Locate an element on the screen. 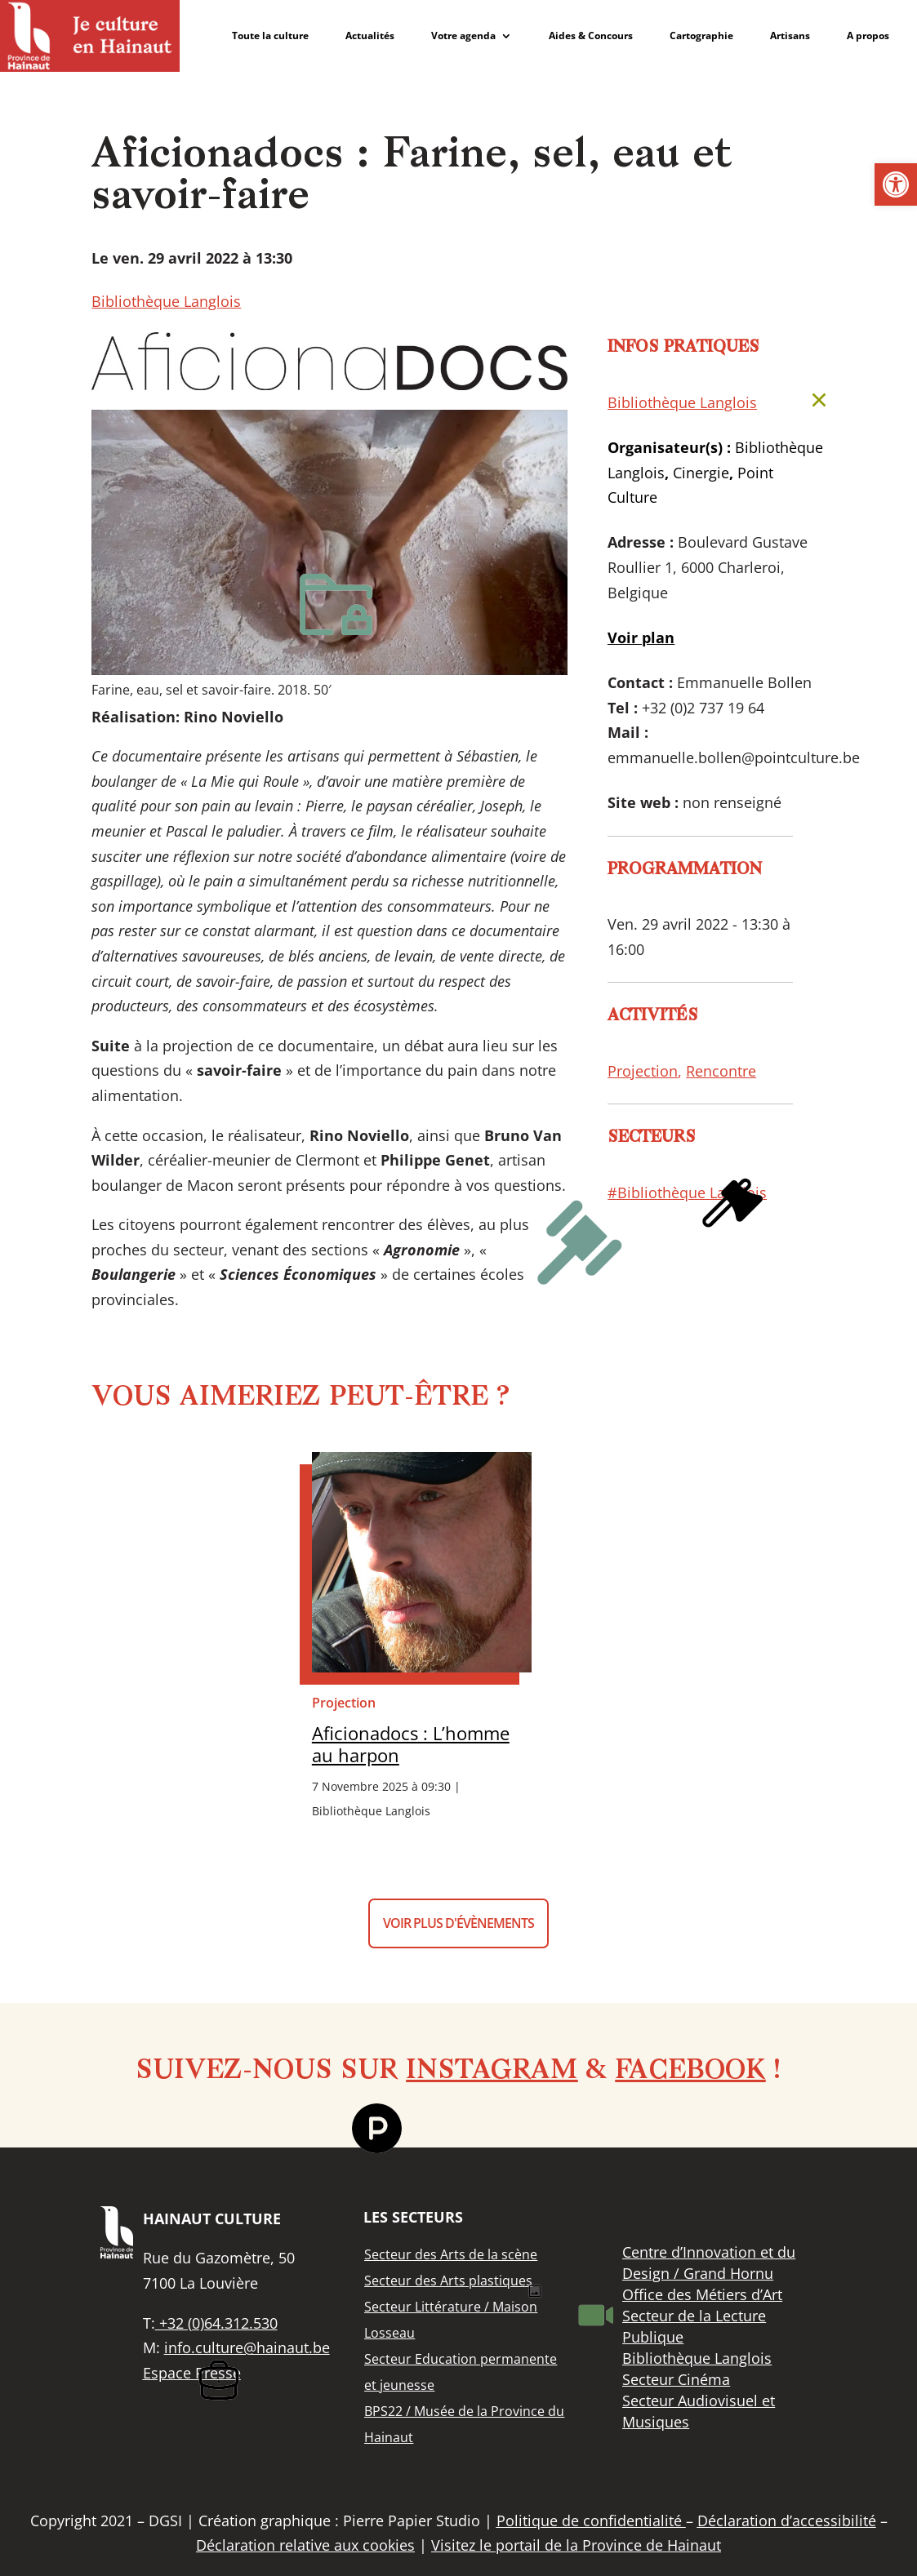 The image size is (917, 2576). start a video call is located at coordinates (594, 2315).